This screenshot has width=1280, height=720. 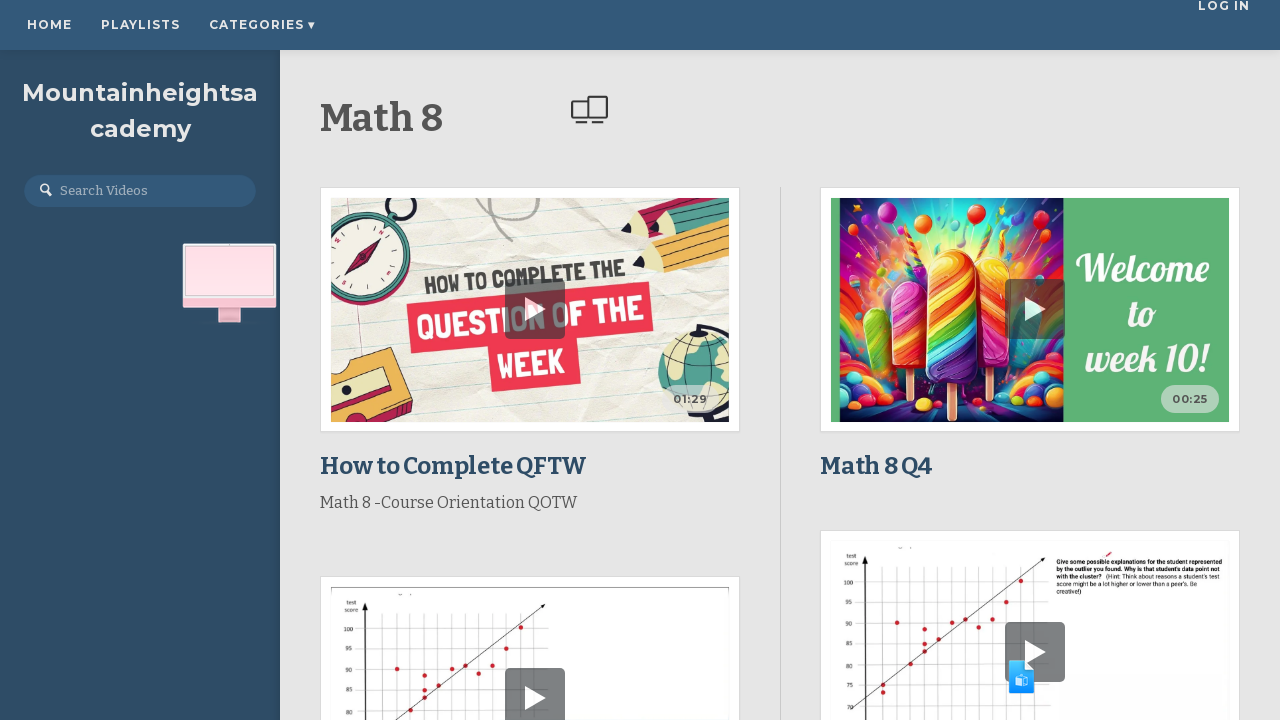 What do you see at coordinates (589, 109) in the screenshot?
I see `display arrangement settings for multiple monitors` at bounding box center [589, 109].